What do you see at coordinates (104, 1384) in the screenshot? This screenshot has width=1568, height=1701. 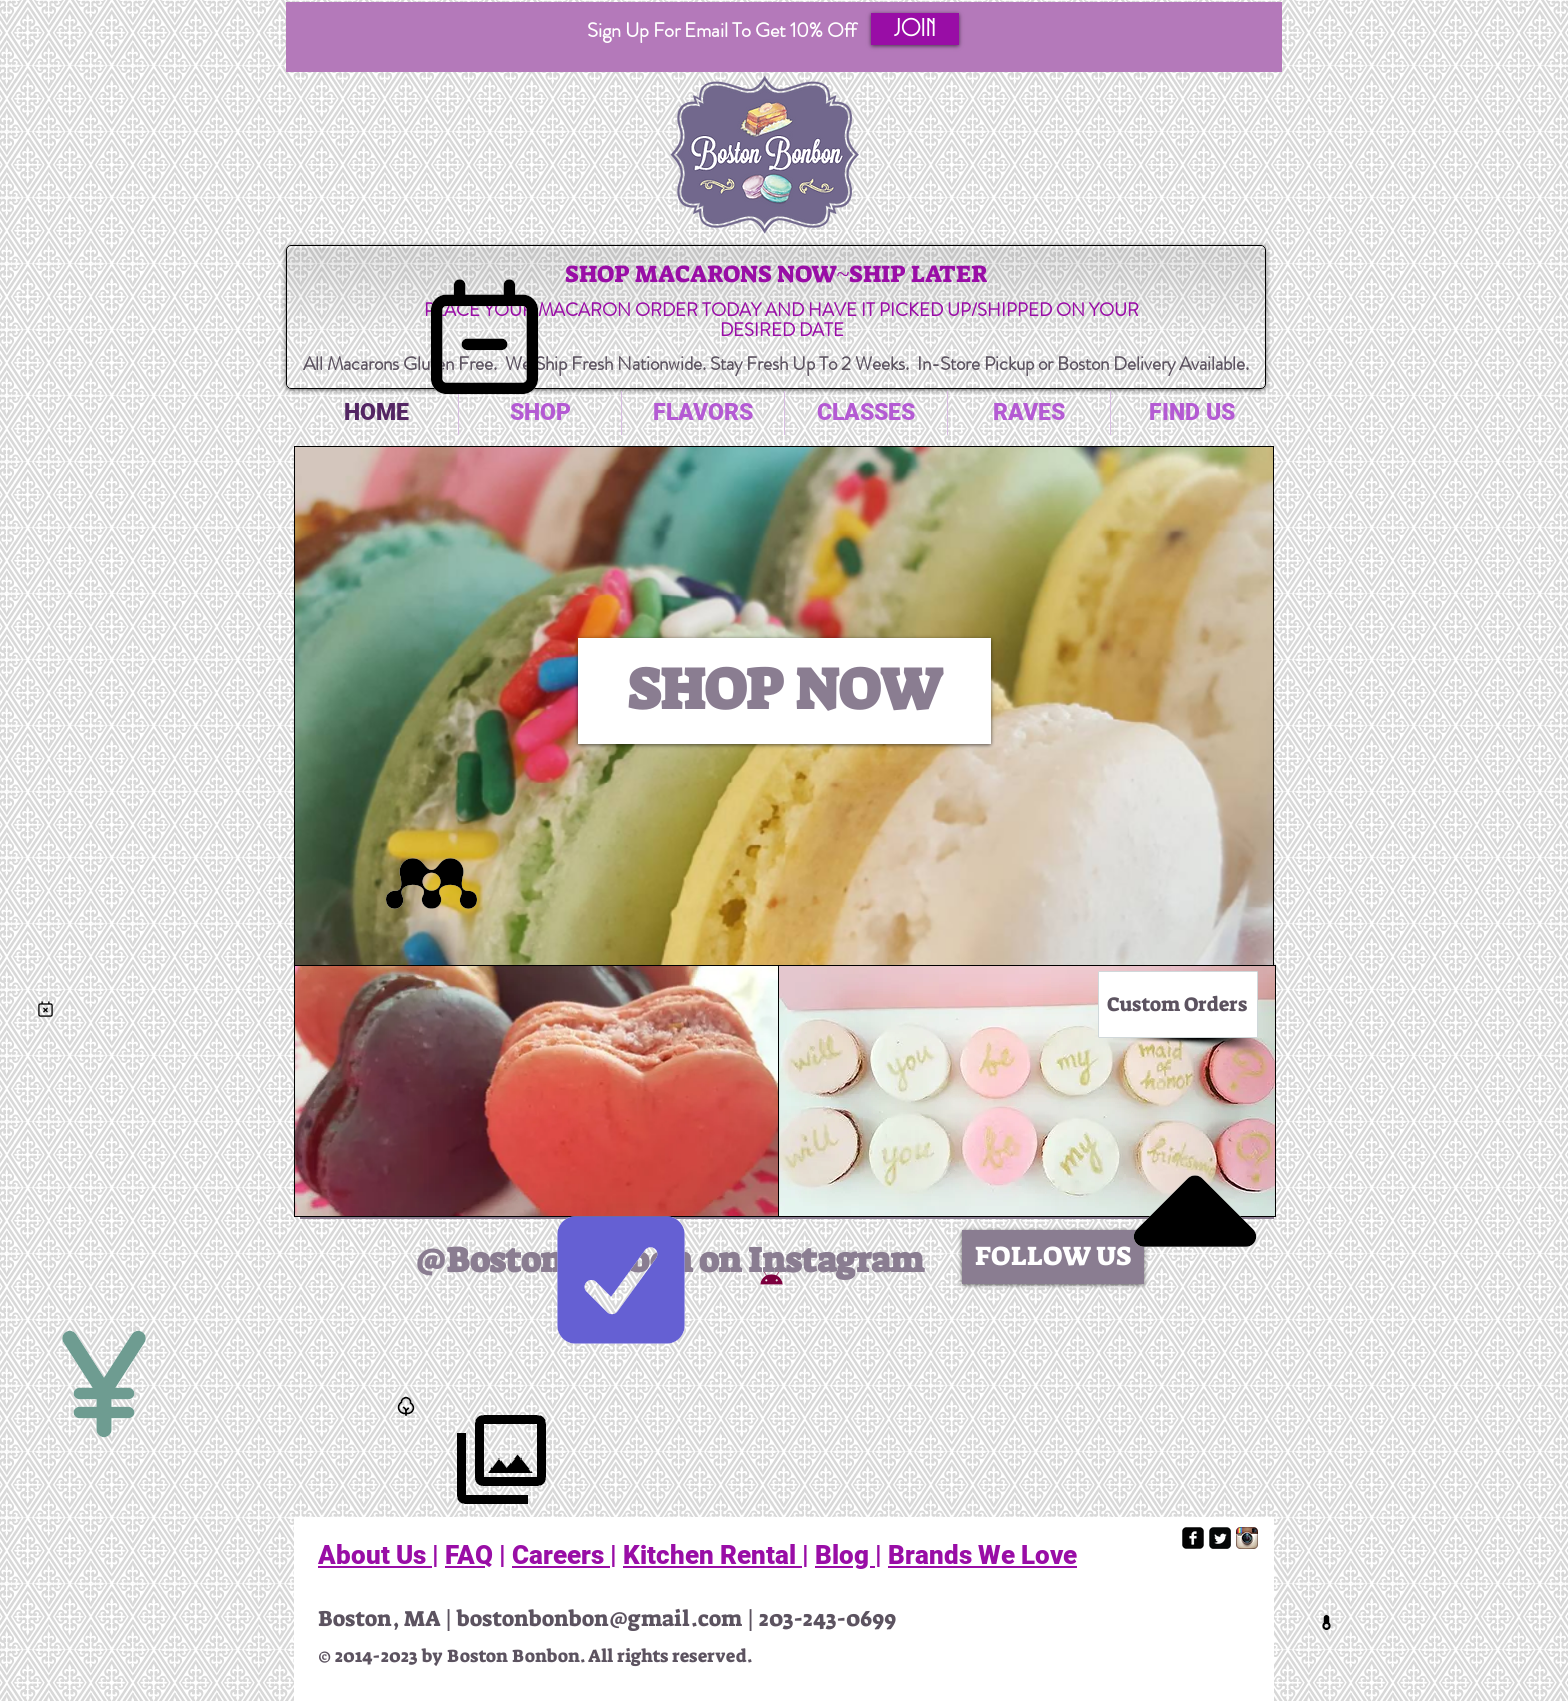 I see `view prices in japanese yen` at bounding box center [104, 1384].